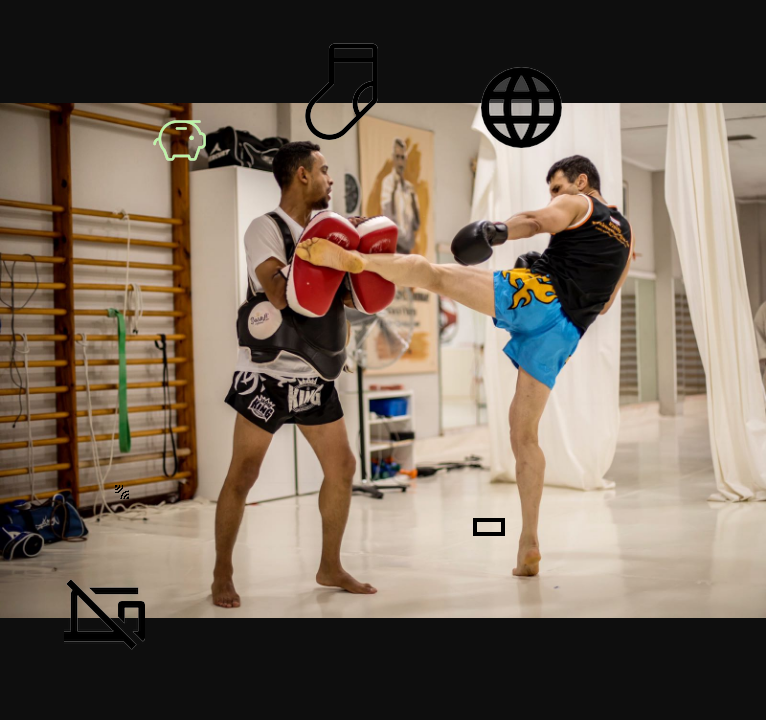 This screenshot has height=720, width=766. What do you see at coordinates (104, 614) in the screenshot?
I see `device connection unavailable or disabled` at bounding box center [104, 614].